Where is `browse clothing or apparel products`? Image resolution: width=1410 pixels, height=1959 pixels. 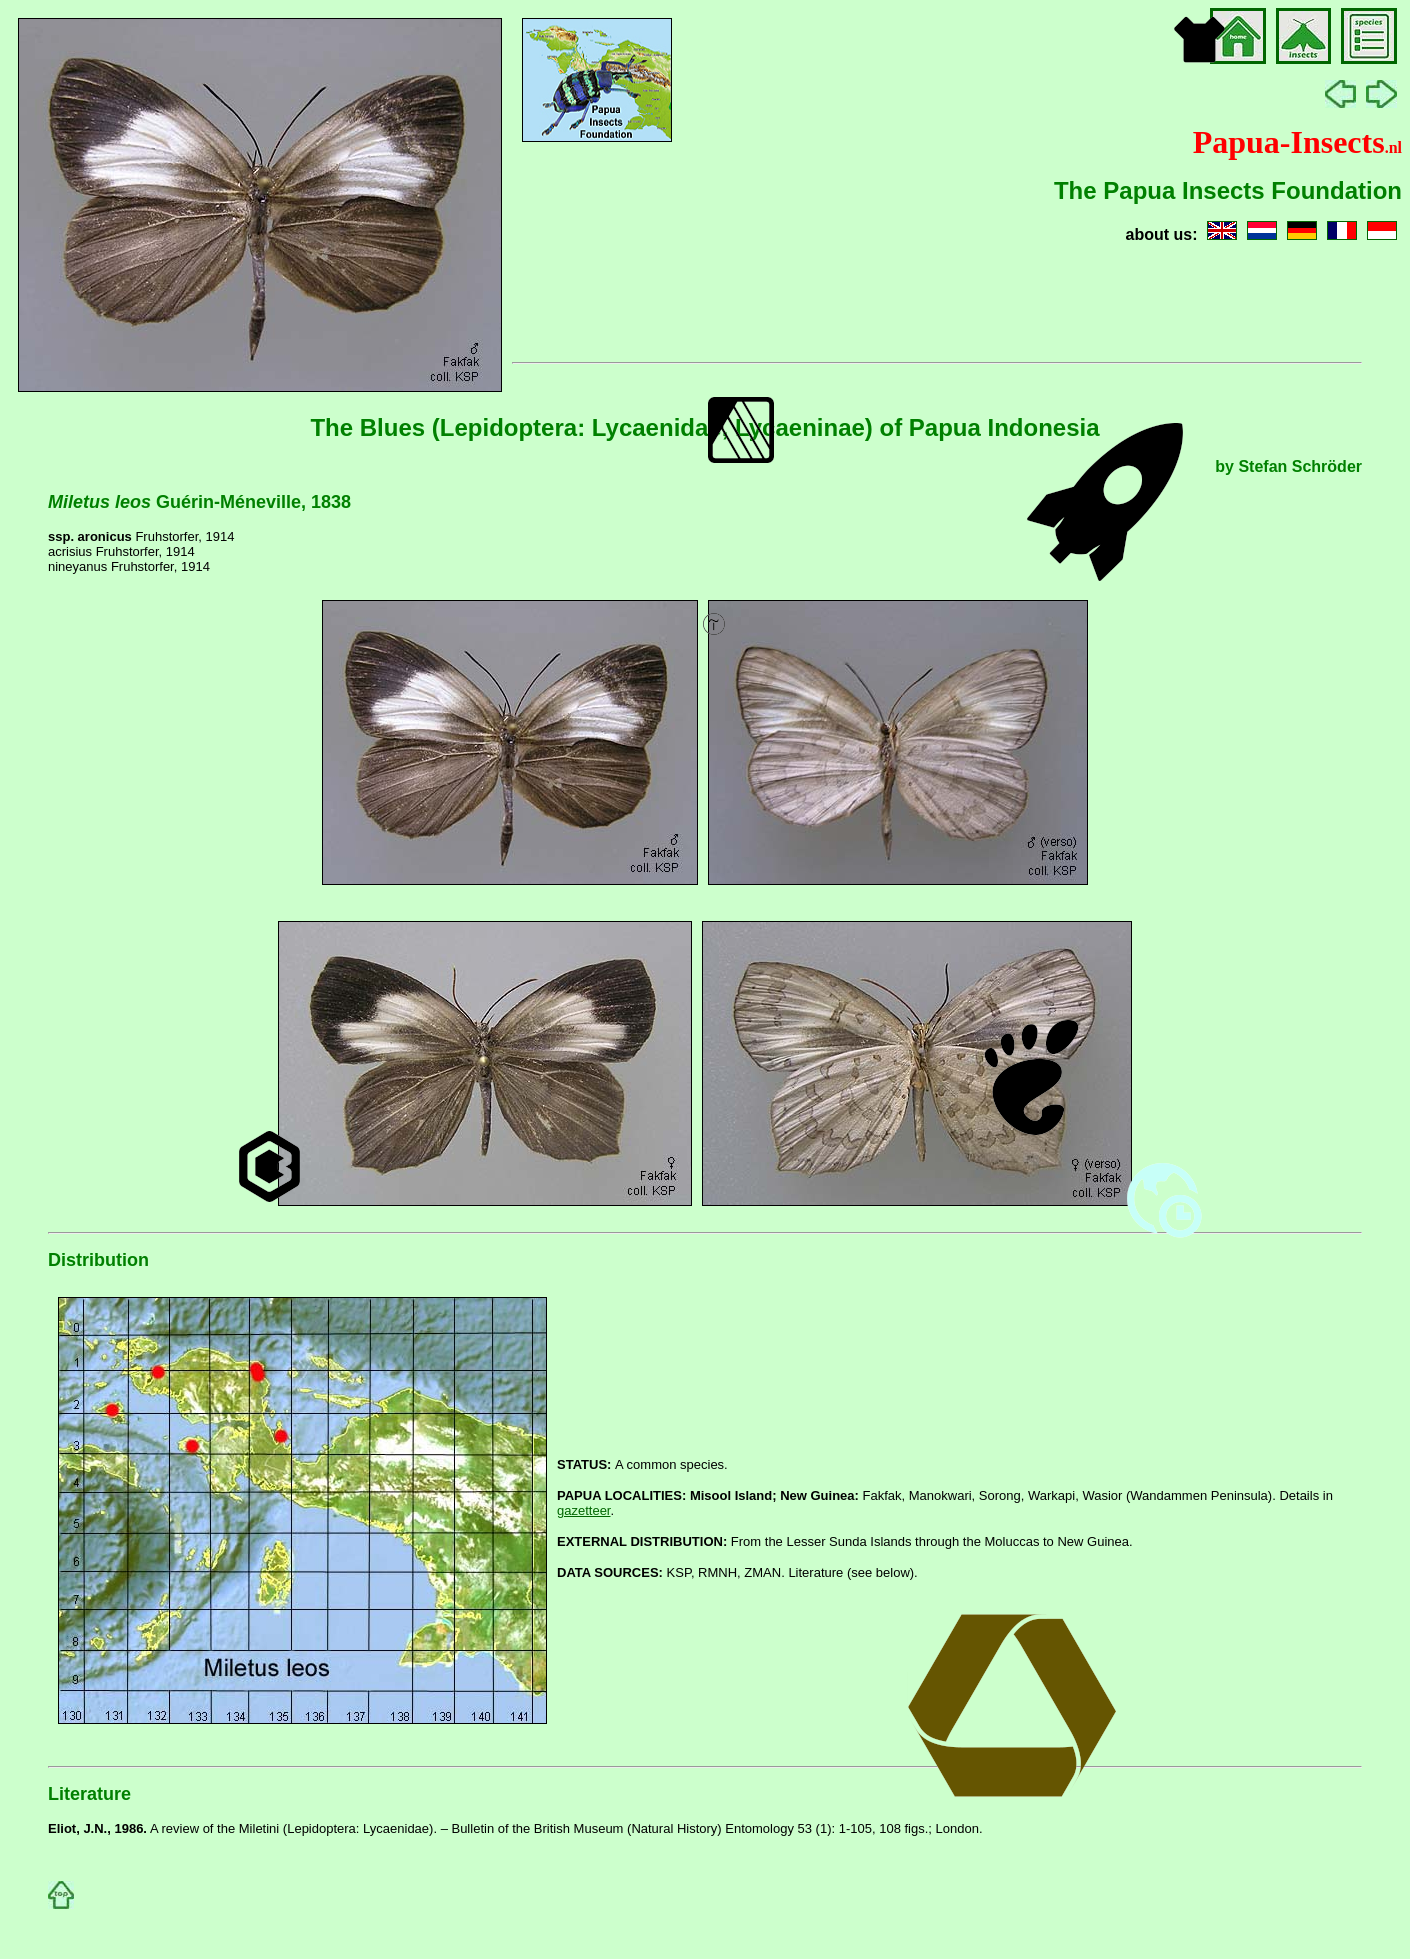
browse clothing or apparel products is located at coordinates (1199, 39).